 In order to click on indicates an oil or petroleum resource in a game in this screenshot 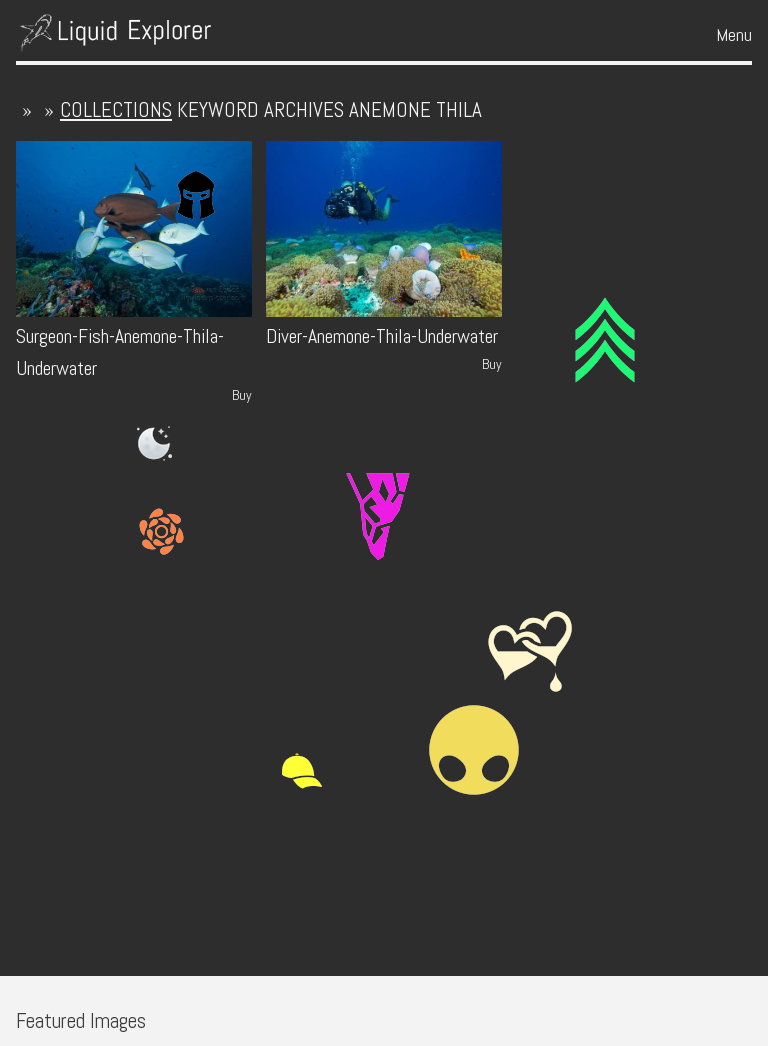, I will do `click(161, 531)`.